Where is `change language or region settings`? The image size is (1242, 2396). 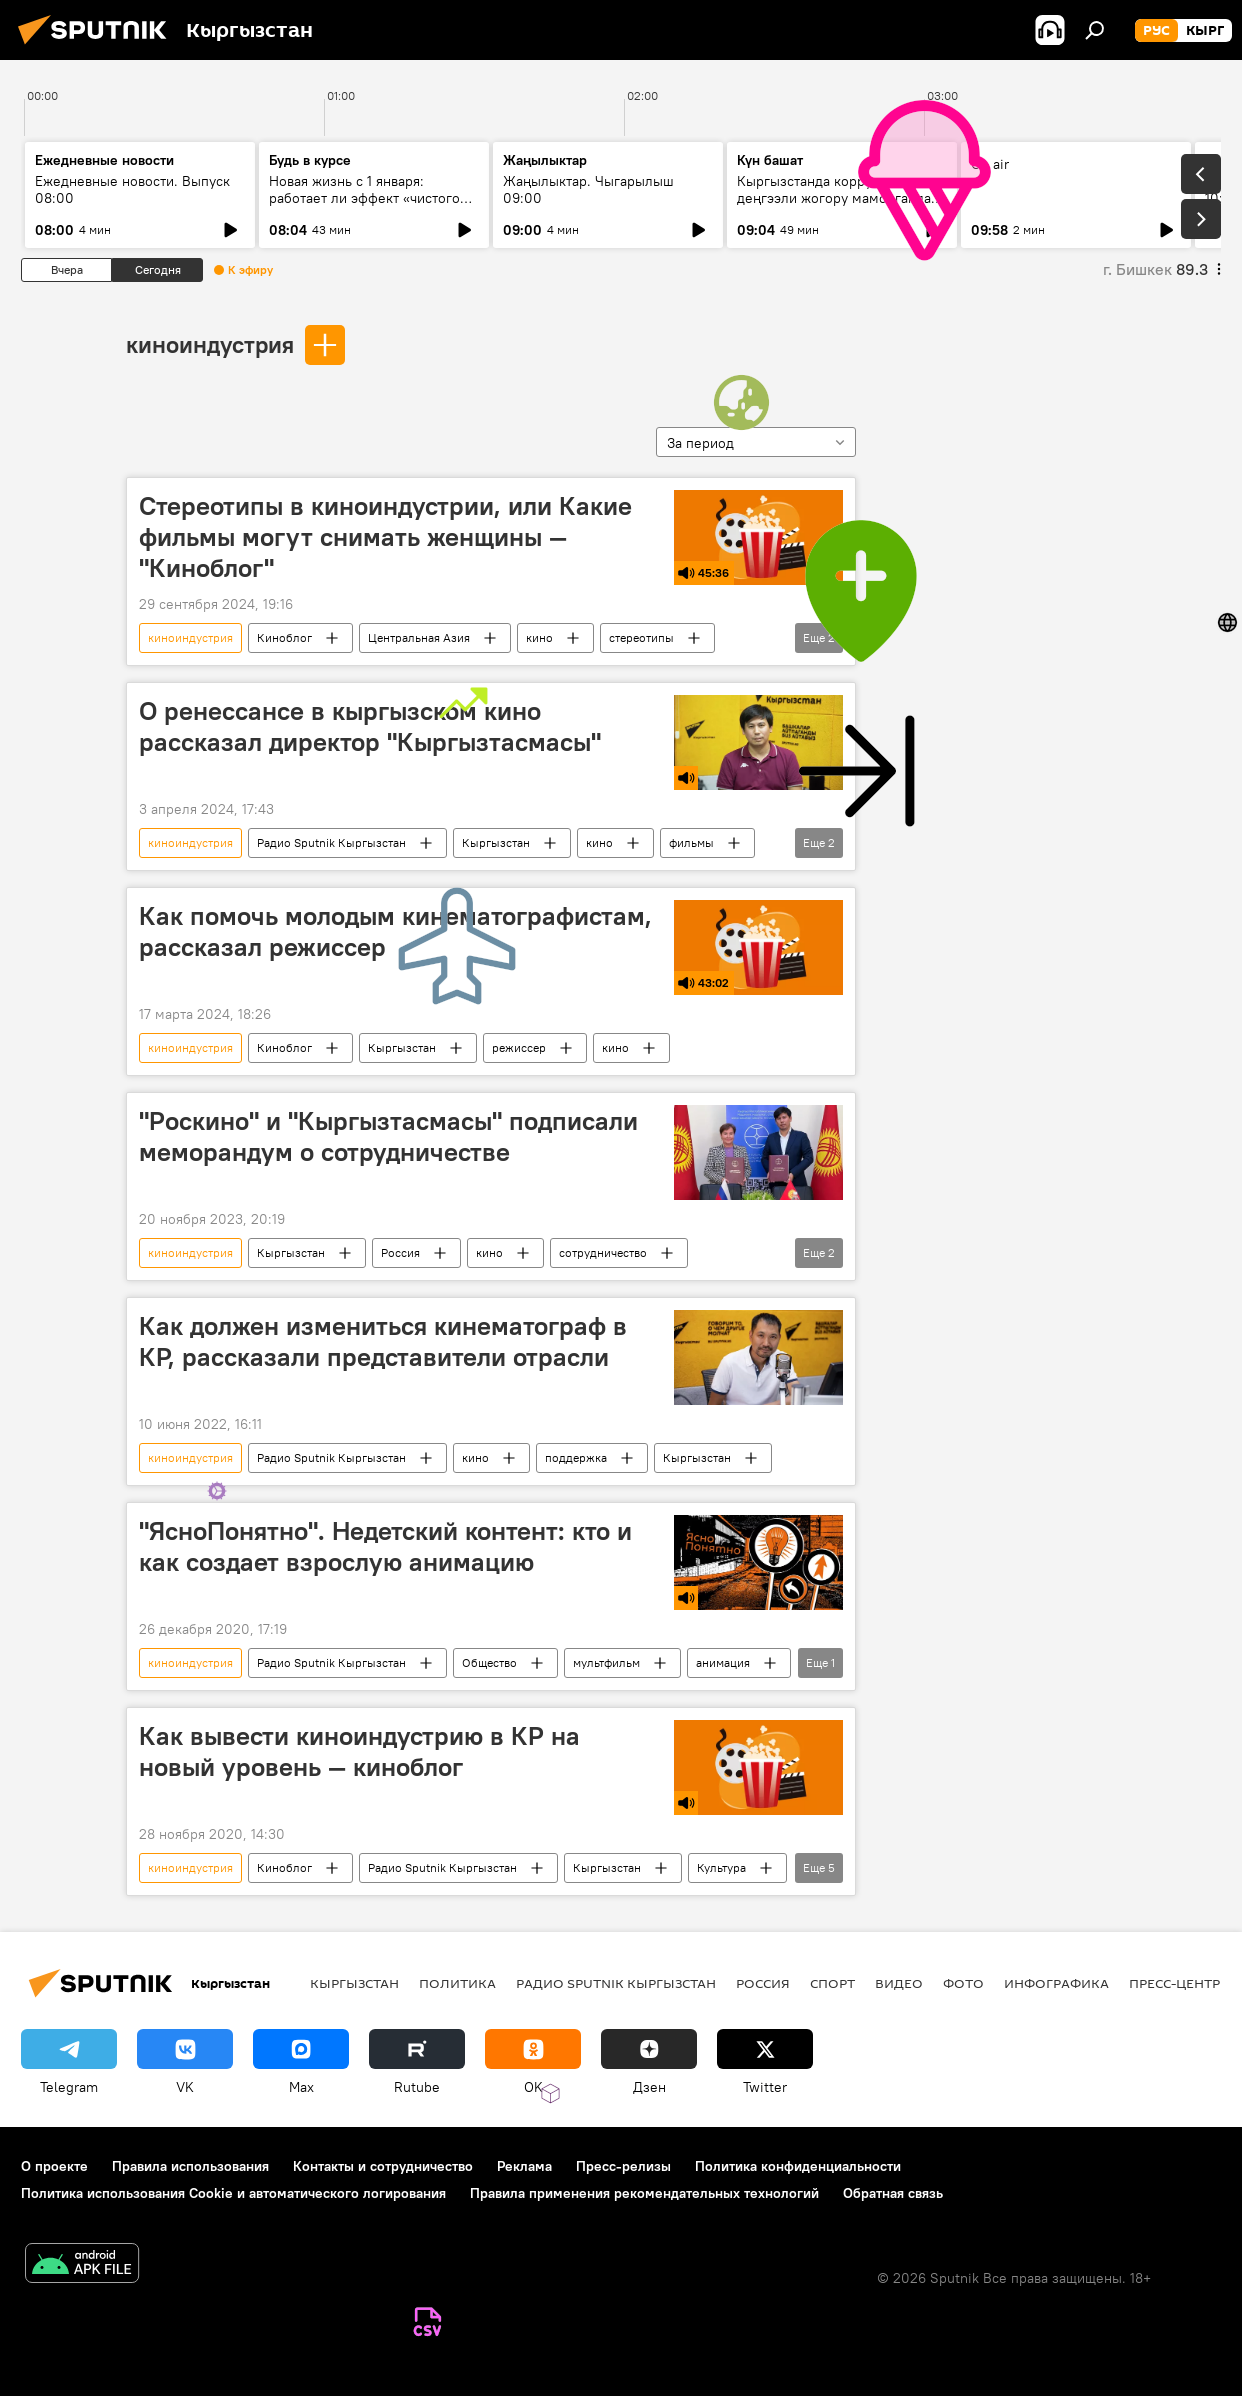 change language or region settings is located at coordinates (1227, 622).